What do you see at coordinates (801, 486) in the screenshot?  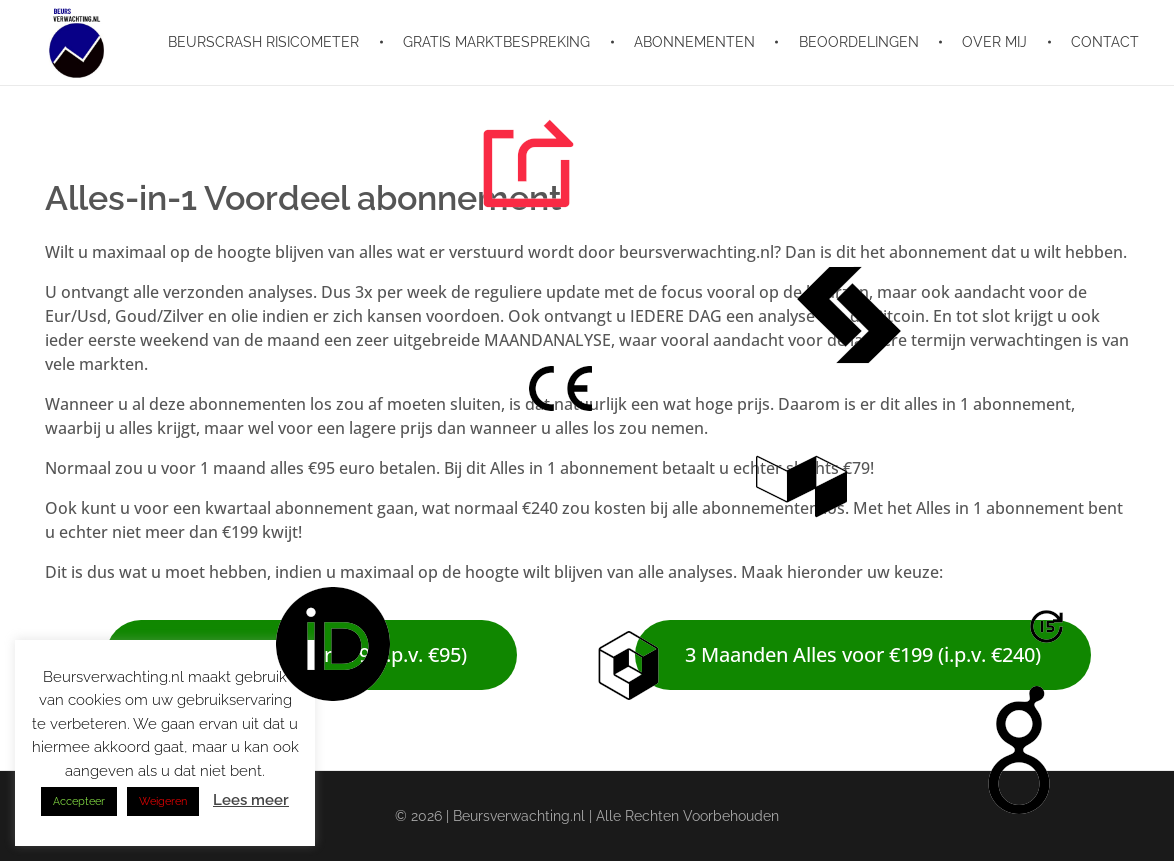 I see `open Buildkite CI/CD dashboard` at bounding box center [801, 486].